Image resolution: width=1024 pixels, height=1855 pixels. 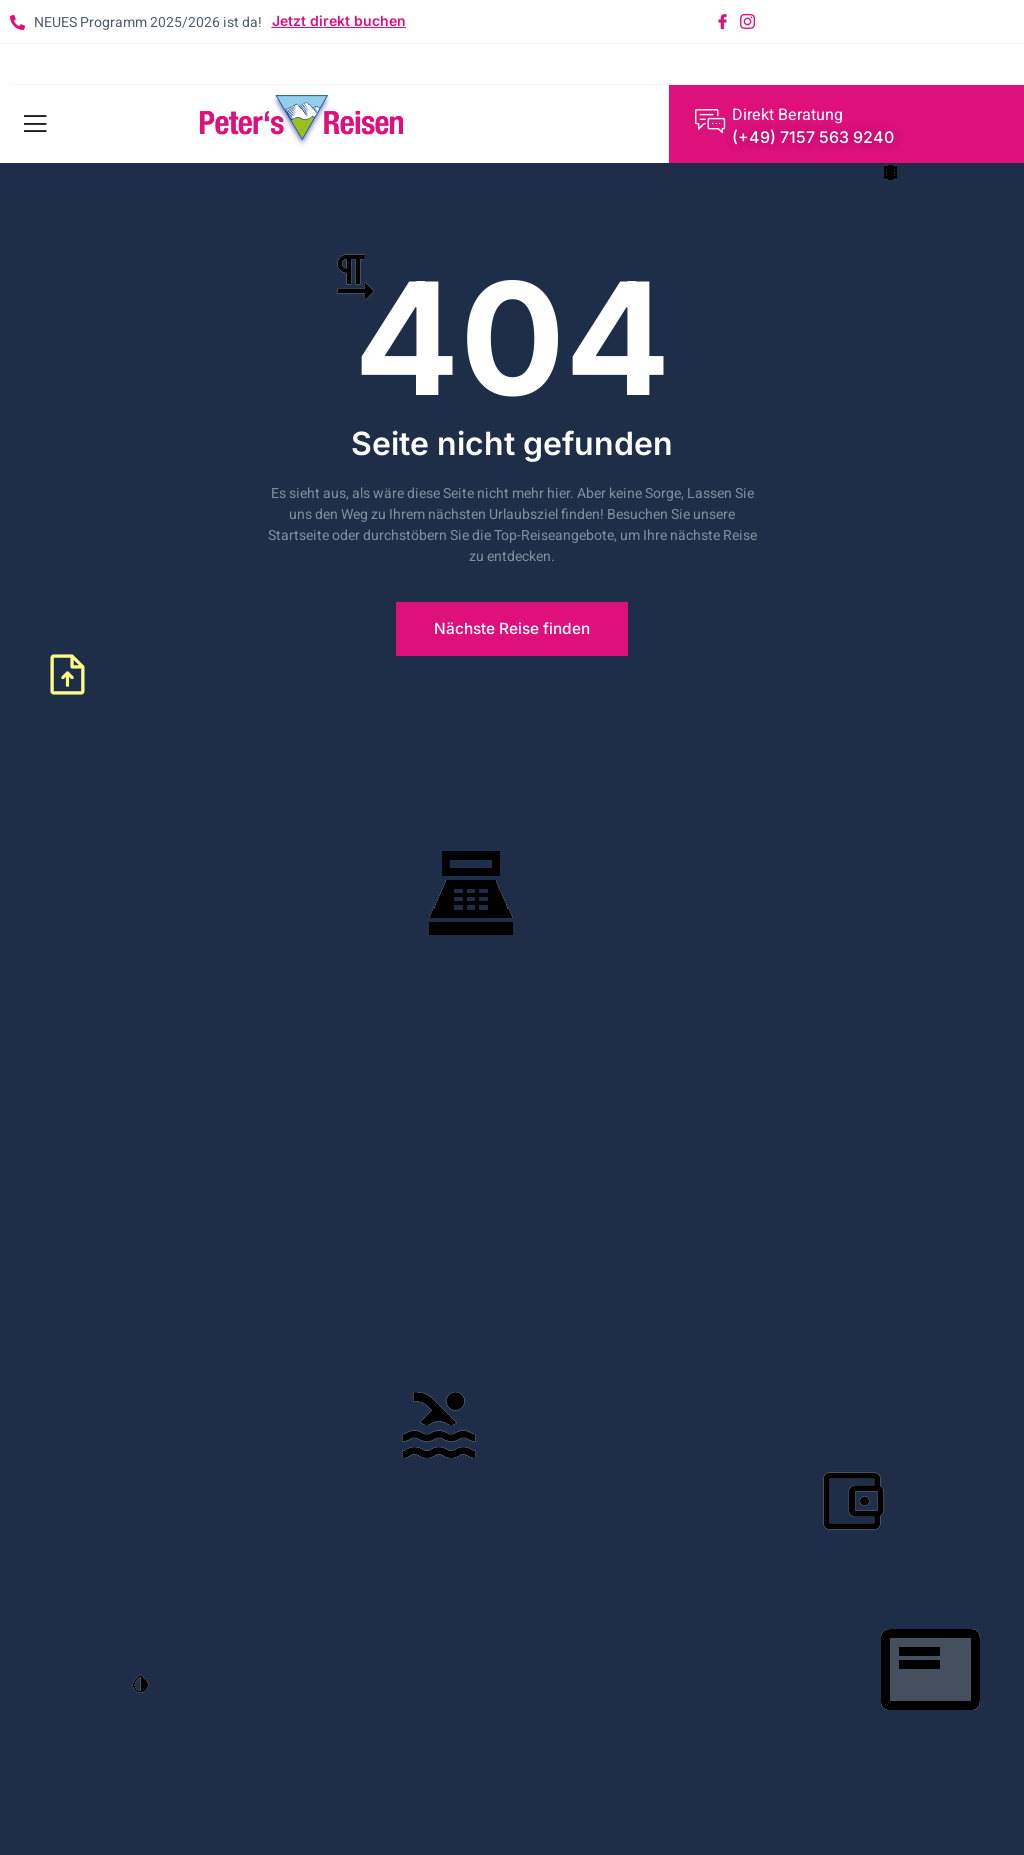 I want to click on upload a file, so click(x=67, y=674).